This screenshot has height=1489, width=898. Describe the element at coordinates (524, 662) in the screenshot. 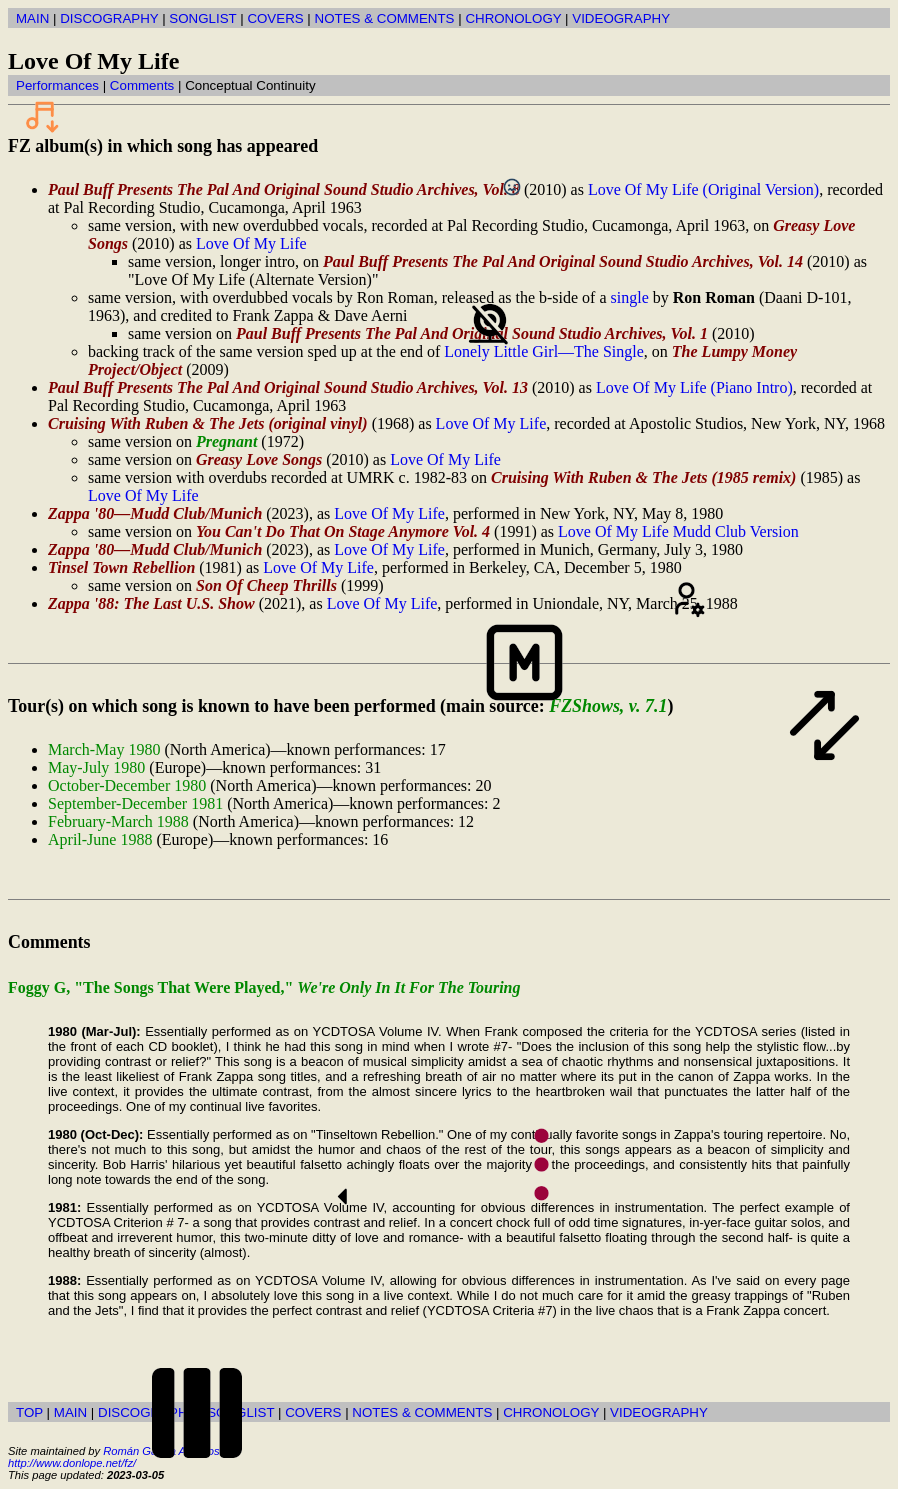

I see `select medium size option` at that location.